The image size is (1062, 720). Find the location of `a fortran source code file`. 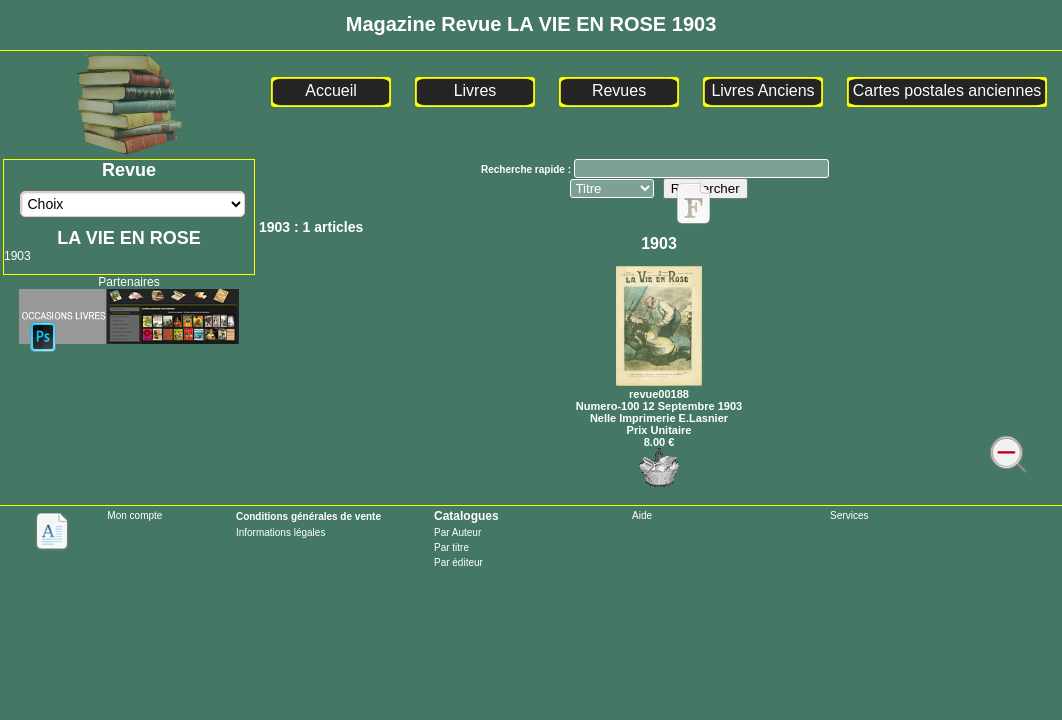

a fortran source code file is located at coordinates (693, 203).